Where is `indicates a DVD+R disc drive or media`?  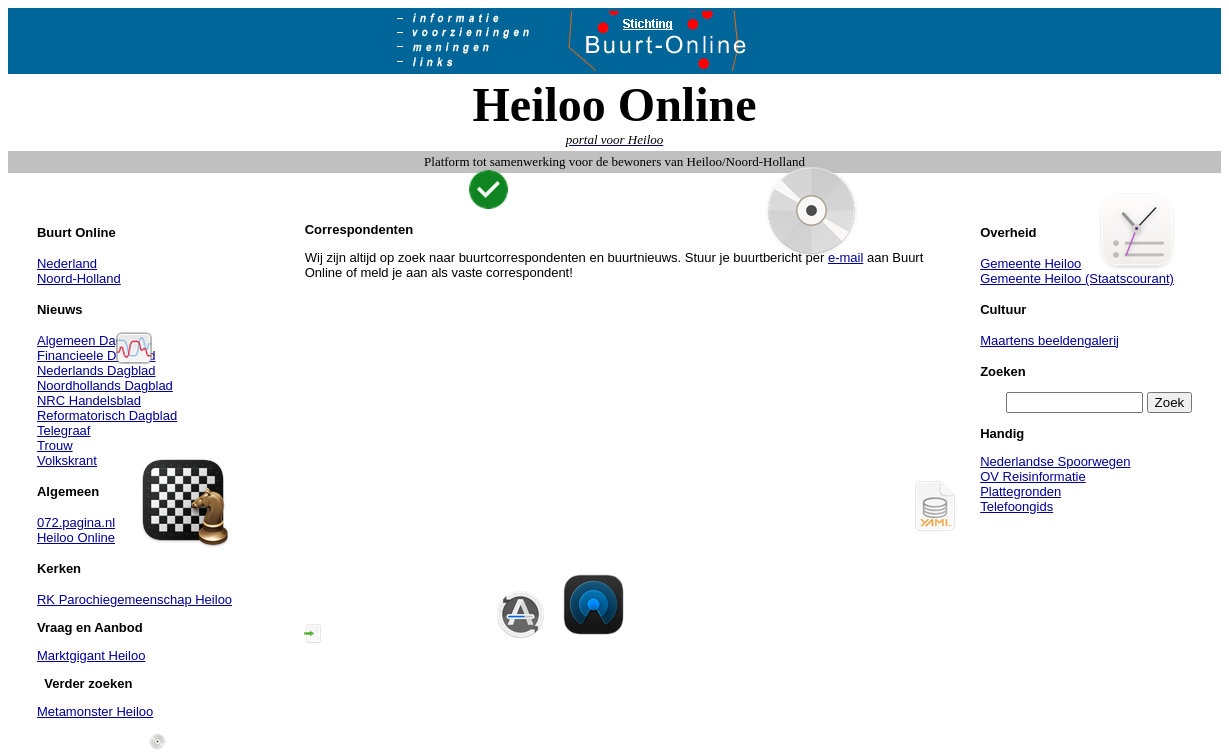 indicates a DVD+R disc drive or media is located at coordinates (157, 741).